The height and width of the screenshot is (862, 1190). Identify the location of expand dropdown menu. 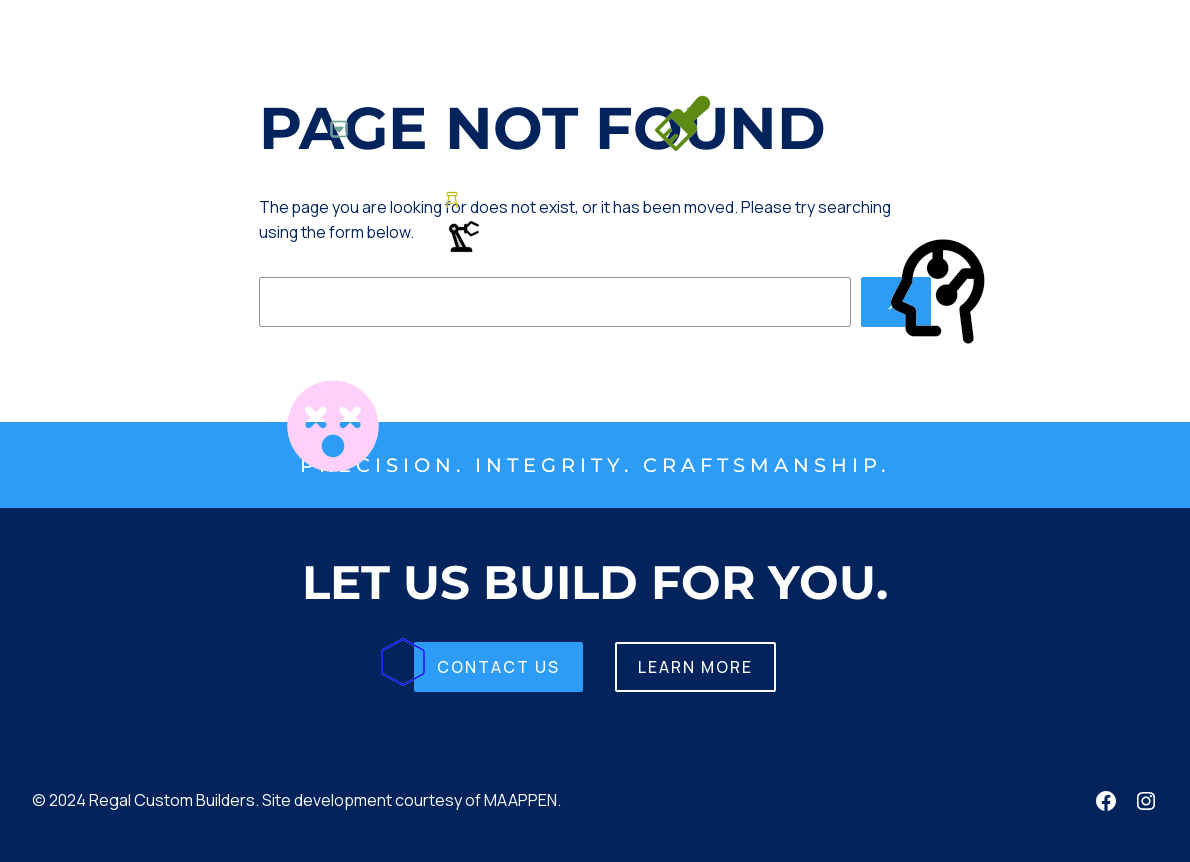
(339, 129).